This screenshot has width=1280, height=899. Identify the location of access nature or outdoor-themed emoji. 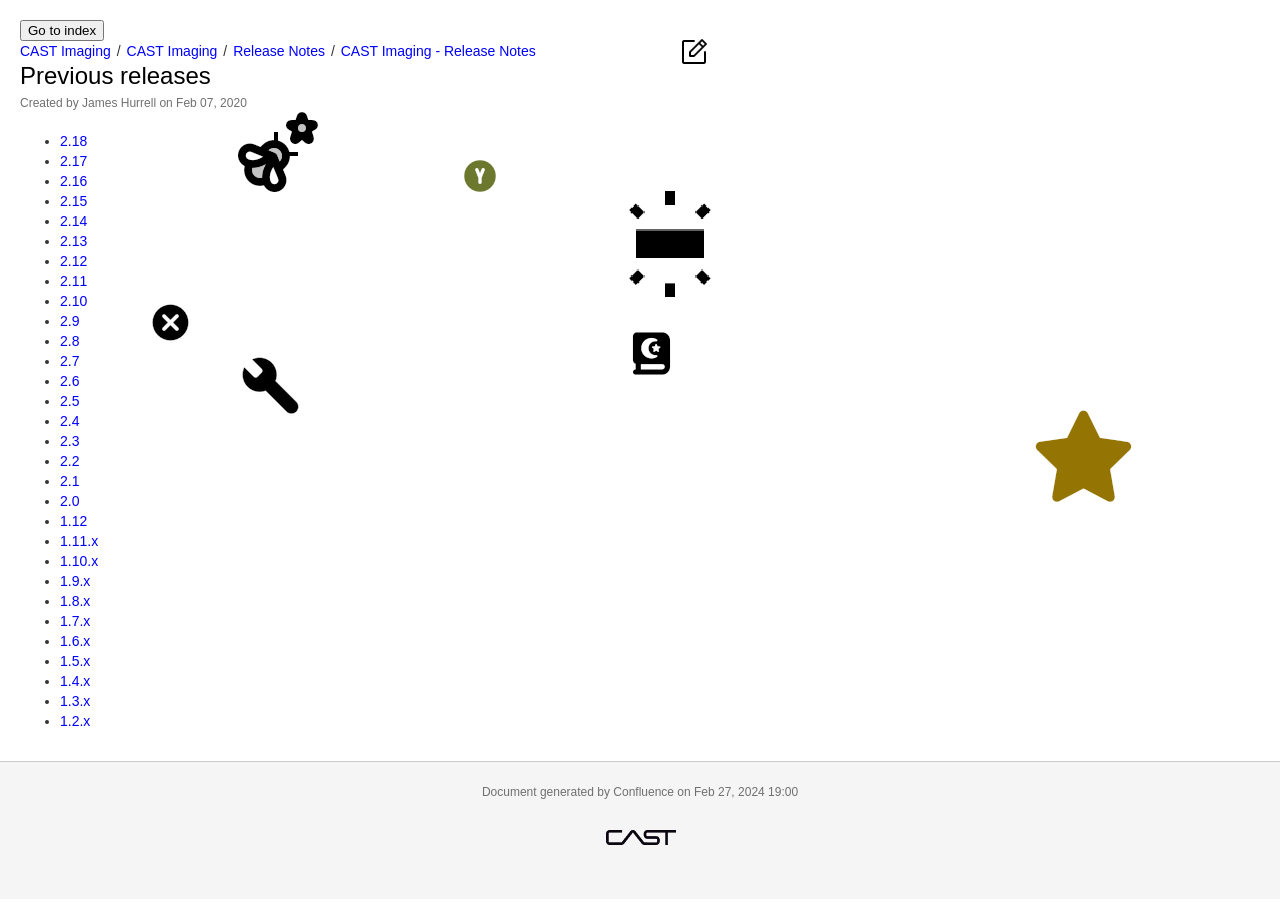
(278, 152).